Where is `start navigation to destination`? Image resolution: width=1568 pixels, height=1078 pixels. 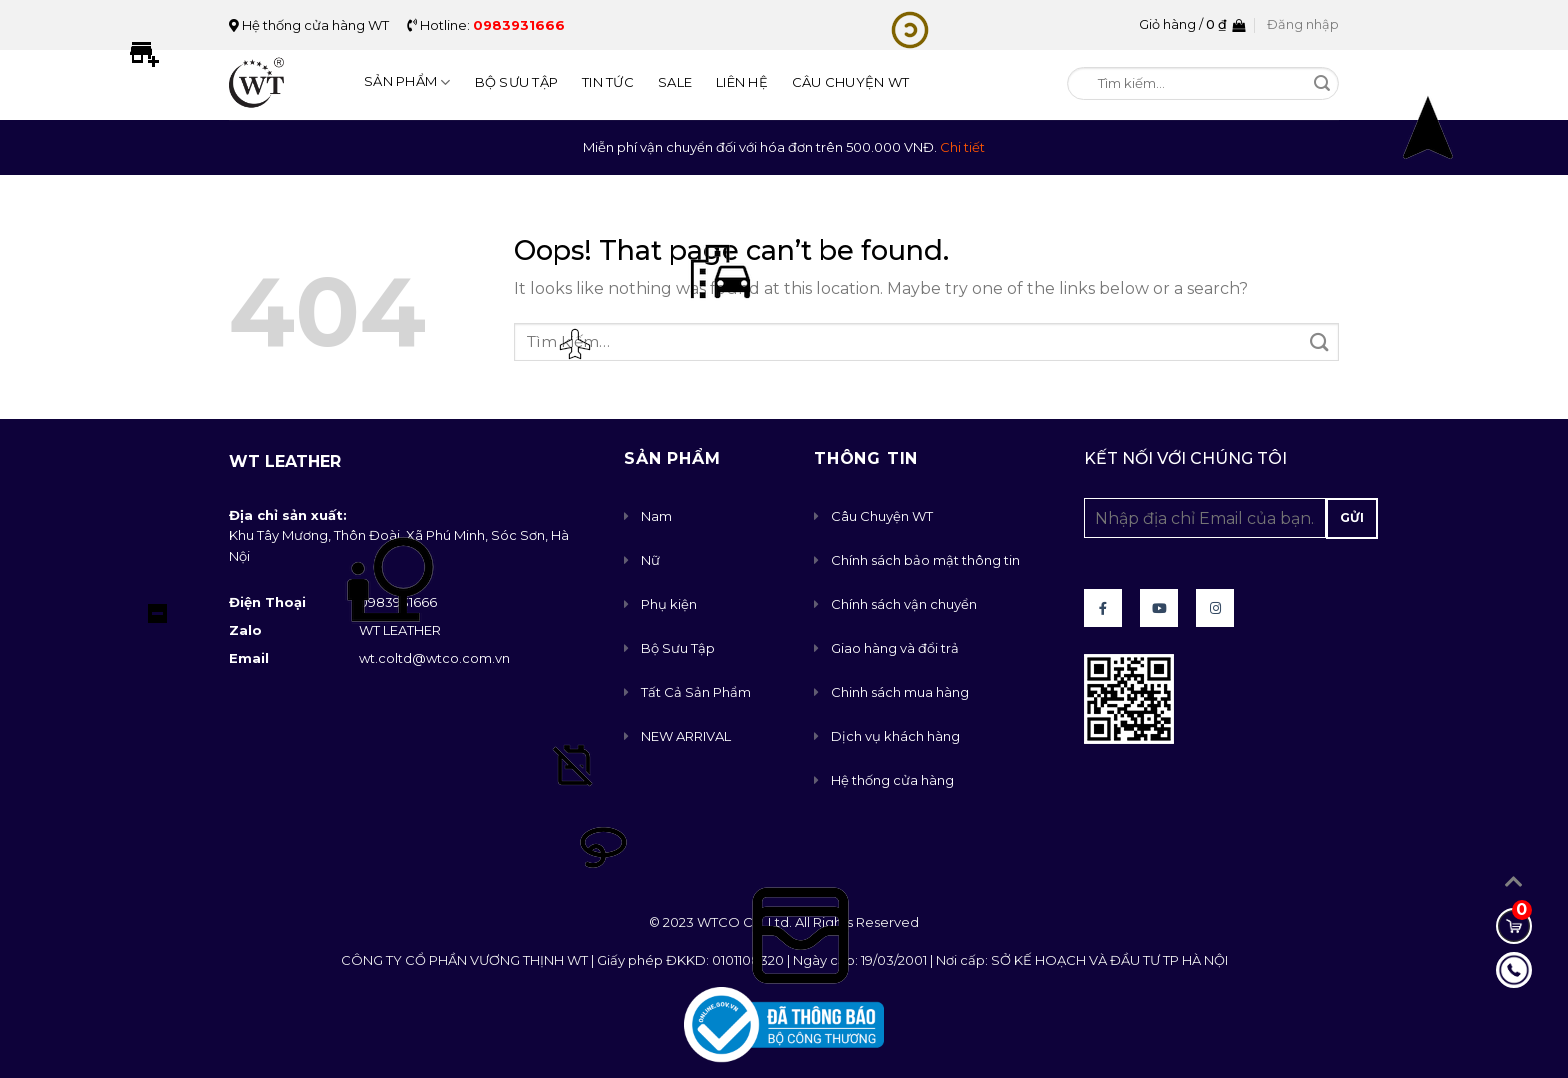
start navigation to destination is located at coordinates (1428, 129).